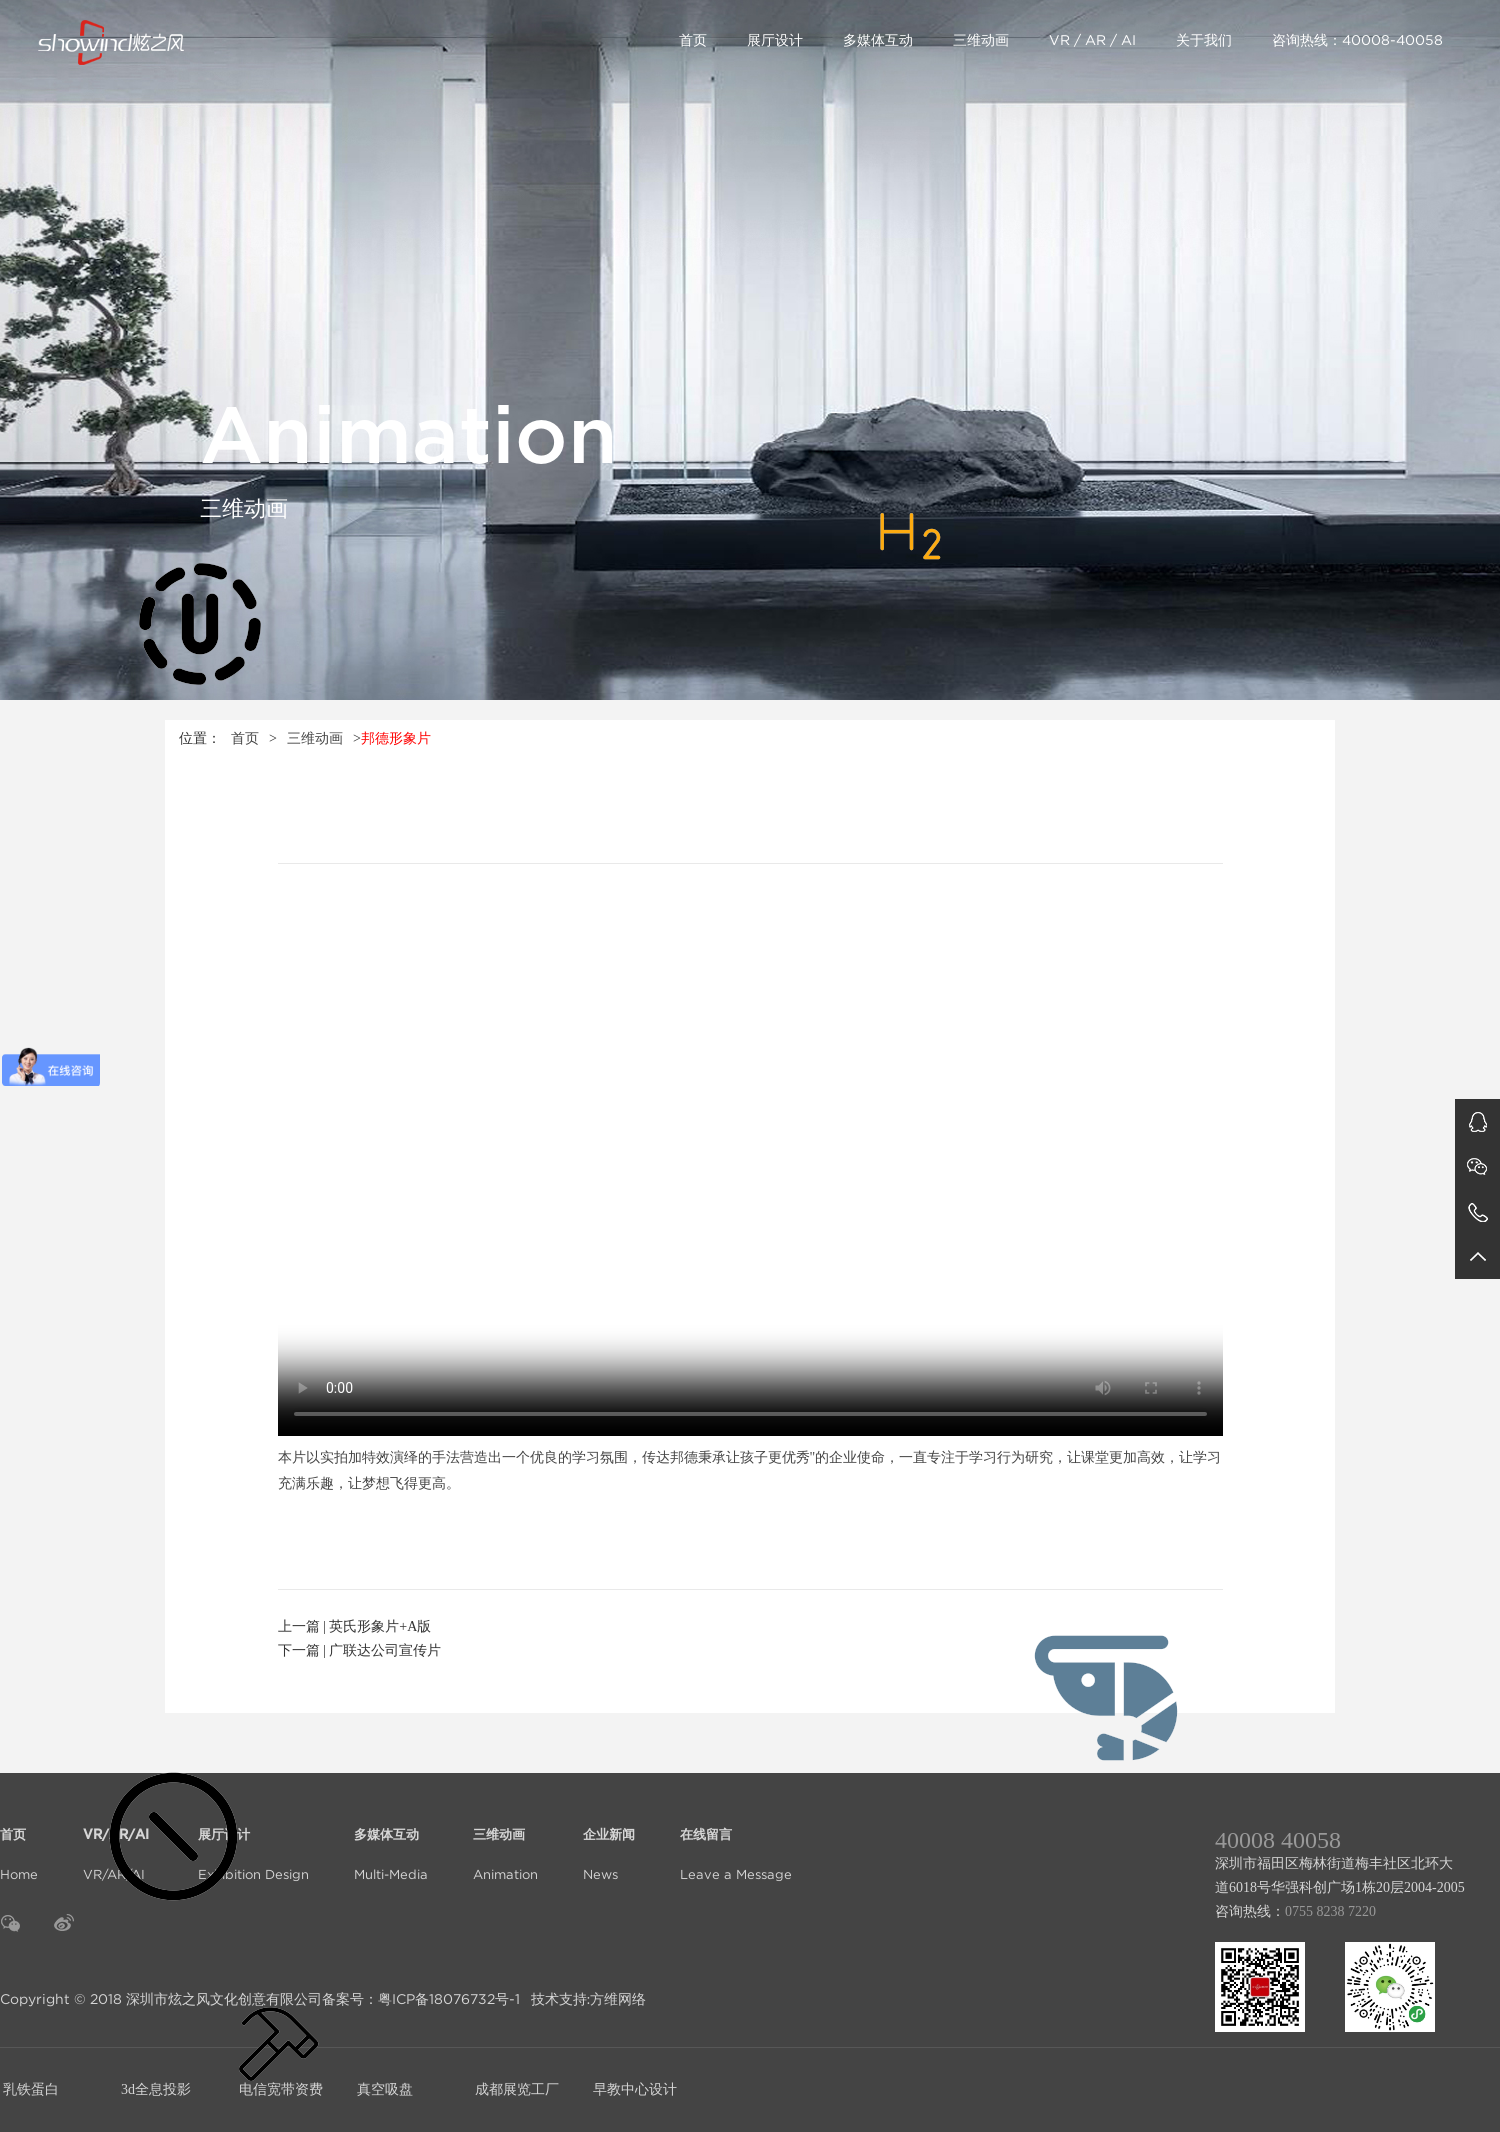 The image size is (1500, 2132). Describe the element at coordinates (274, 2045) in the screenshot. I see `access tools or settings` at that location.